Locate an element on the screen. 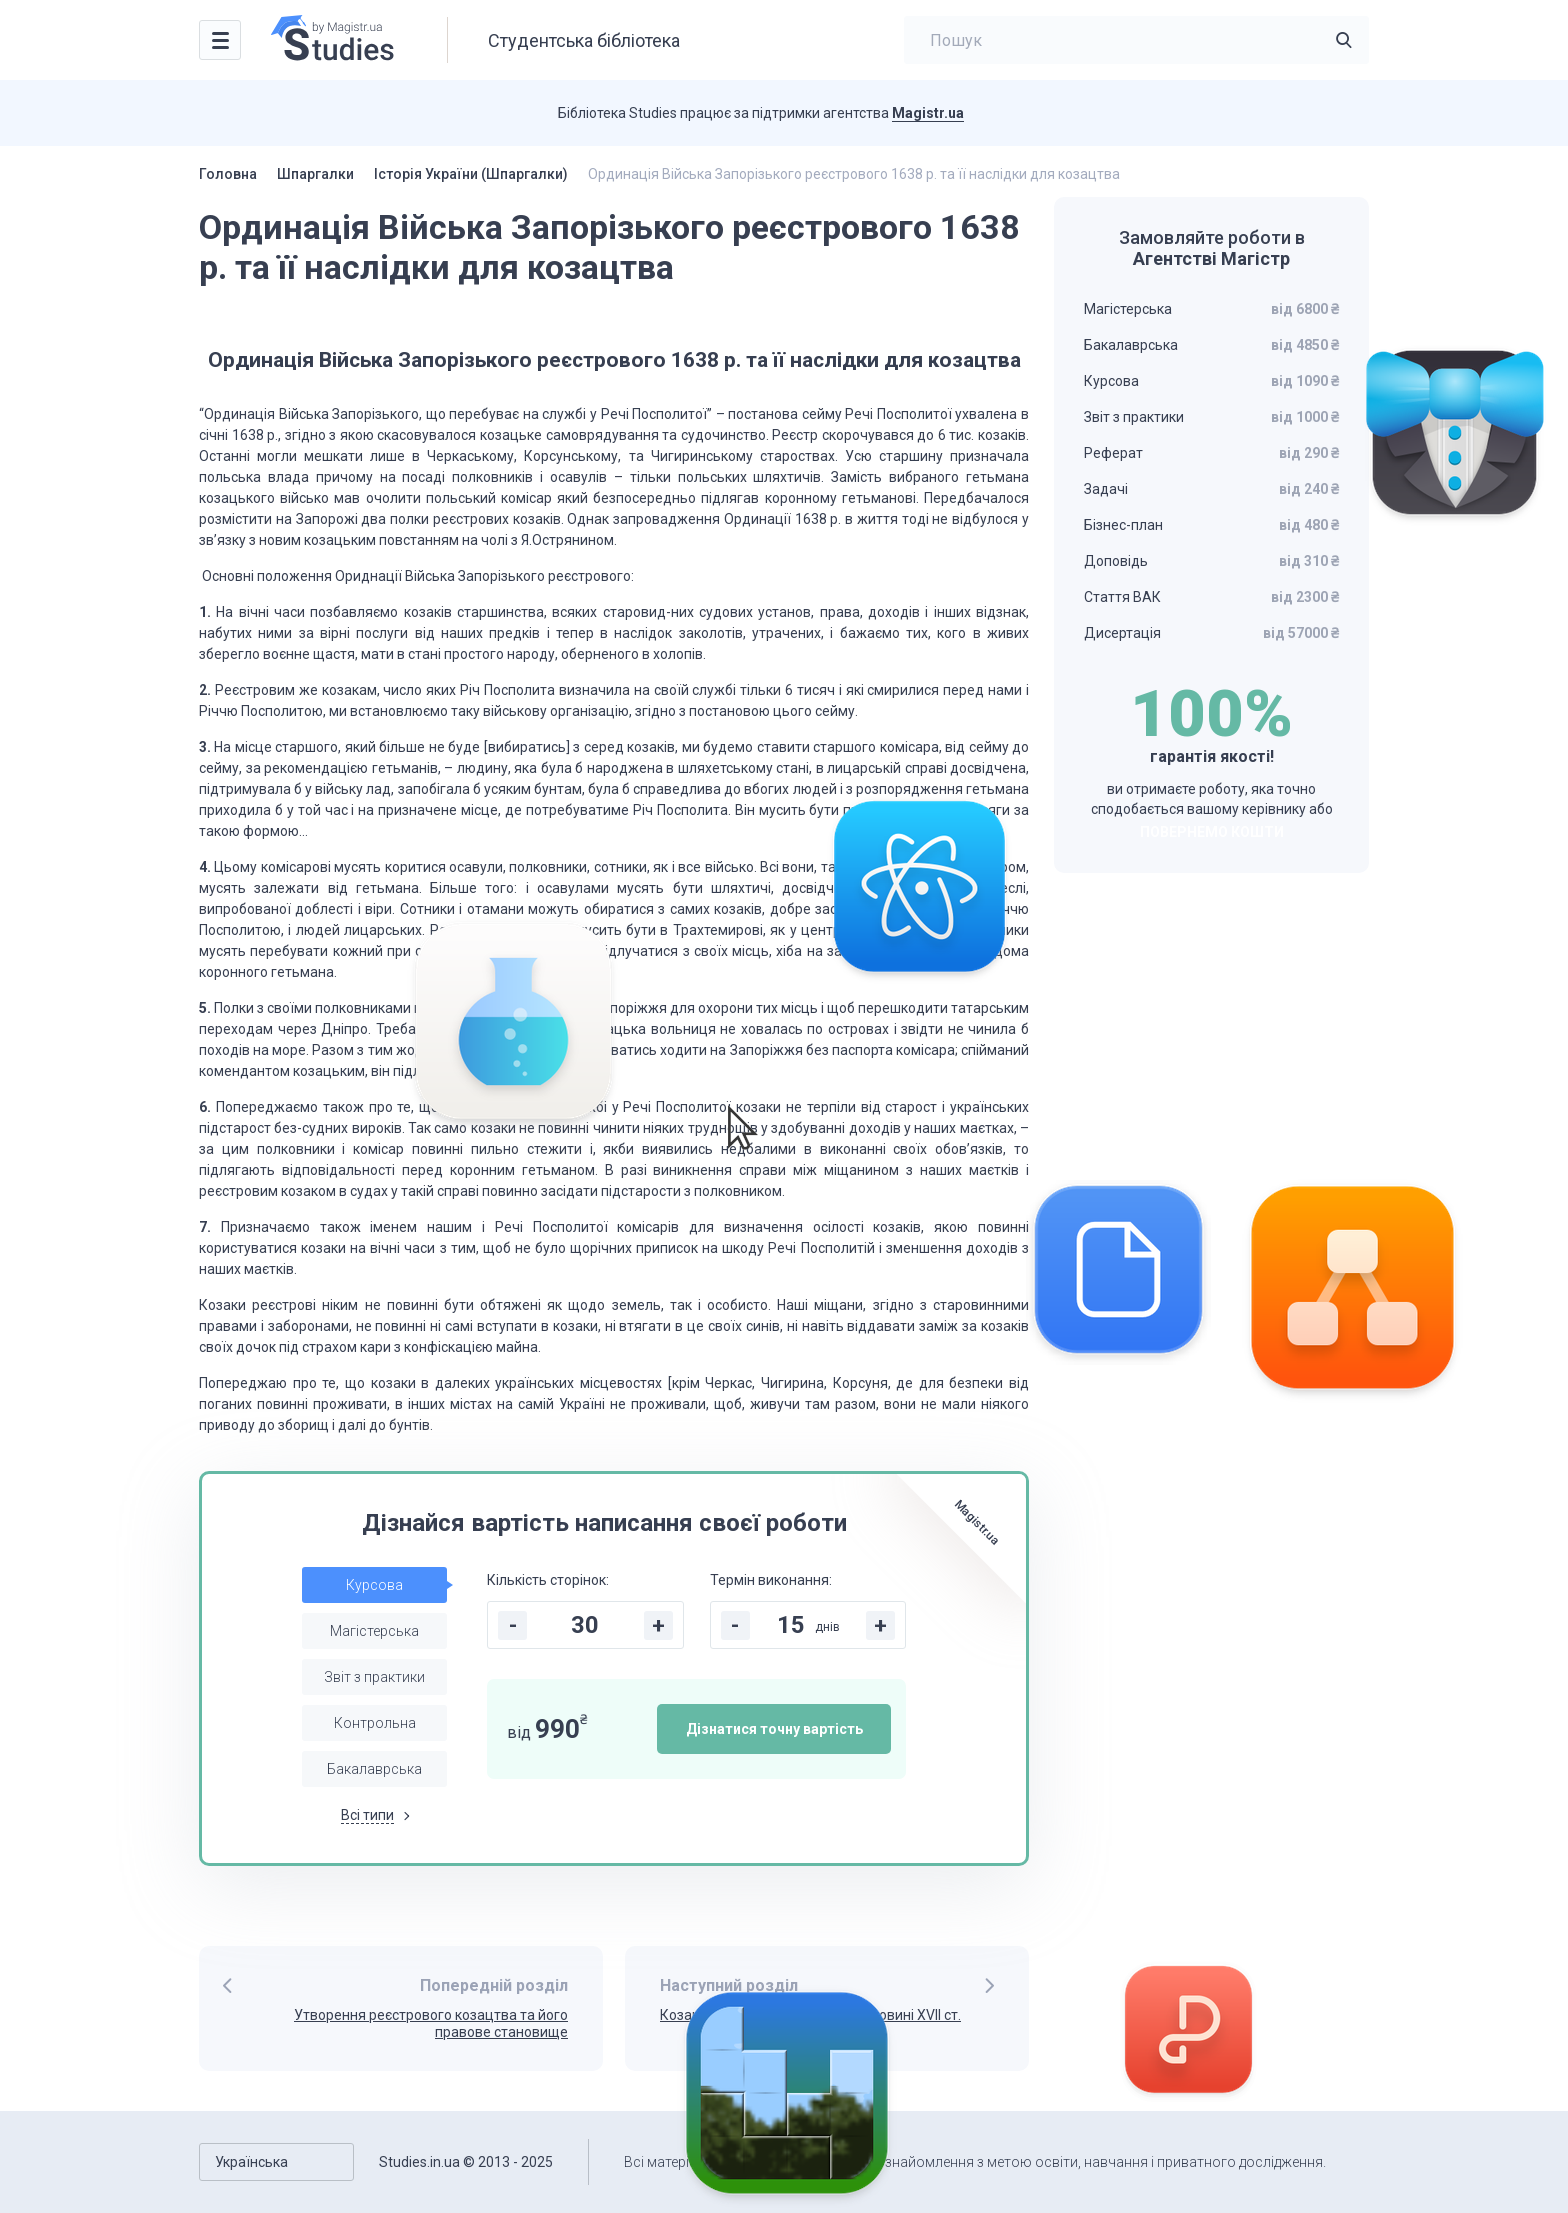 This screenshot has height=2213, width=1568. open tetzle jigsaw puzzle game is located at coordinates (787, 2093).